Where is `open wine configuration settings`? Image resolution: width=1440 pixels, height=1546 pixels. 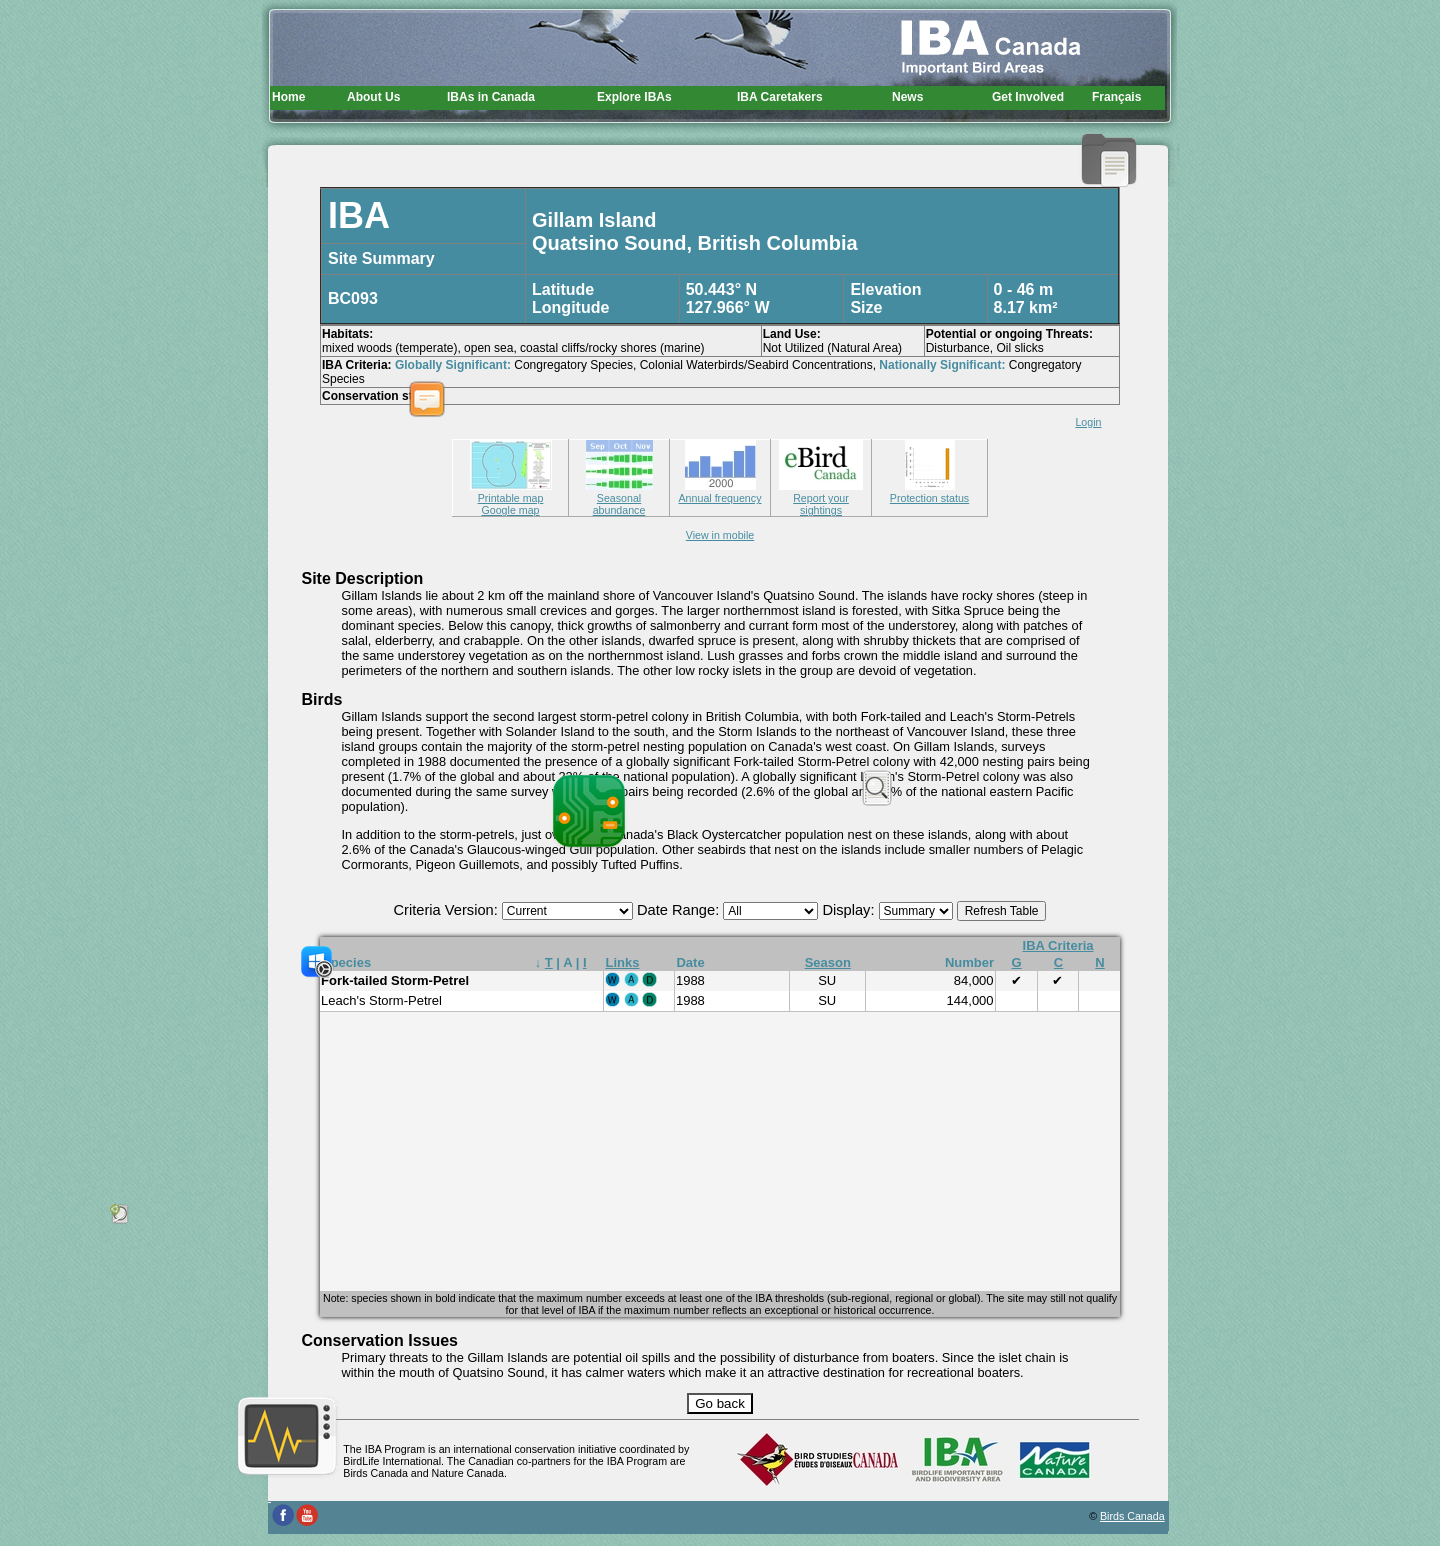
open wine configuration settings is located at coordinates (316, 961).